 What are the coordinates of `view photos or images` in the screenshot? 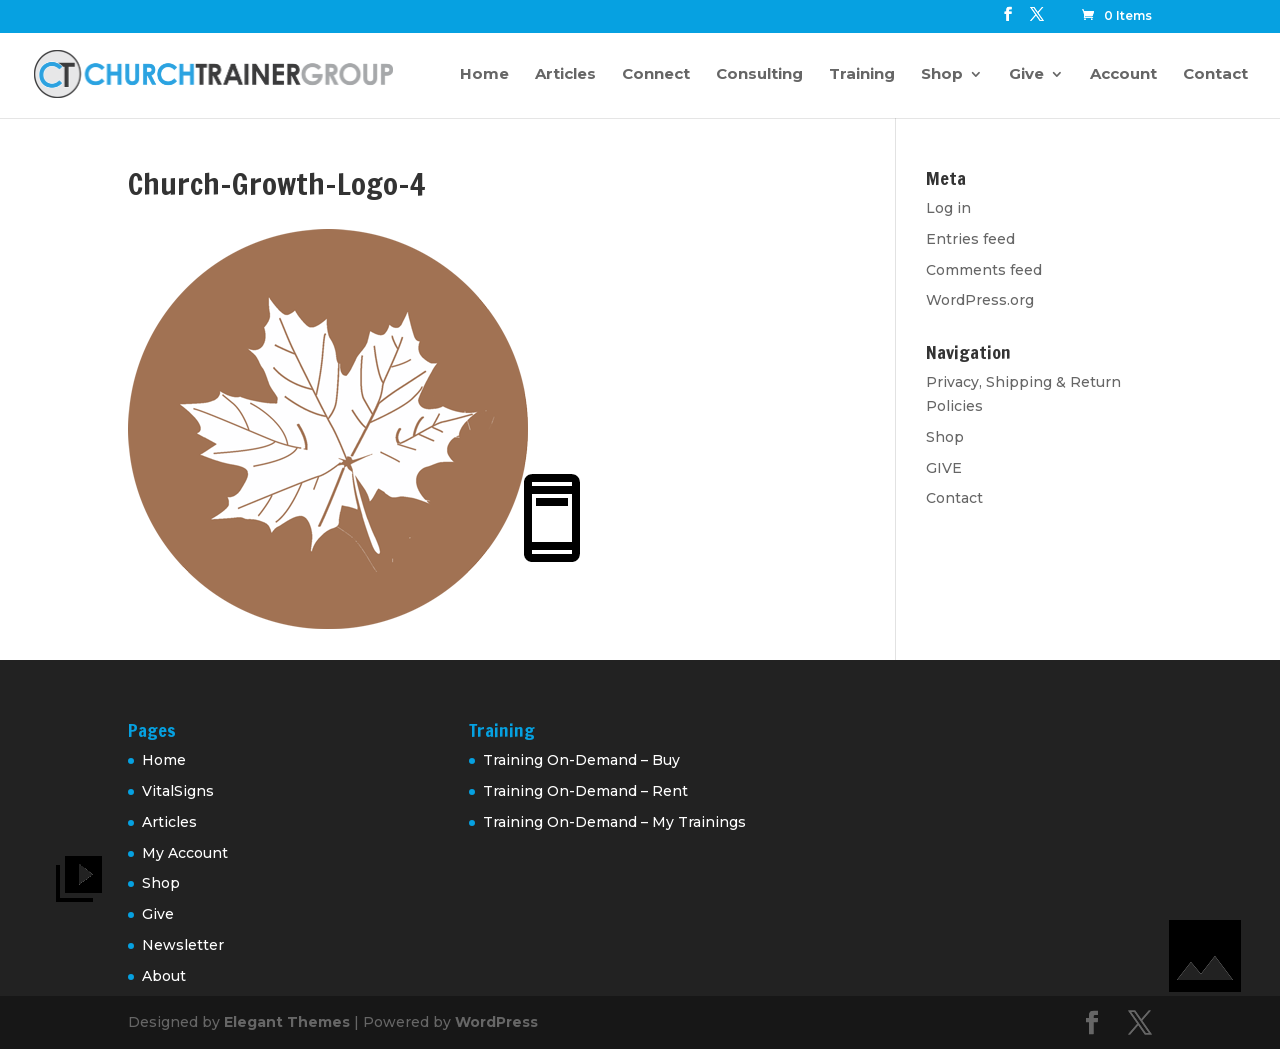 It's located at (1205, 956).